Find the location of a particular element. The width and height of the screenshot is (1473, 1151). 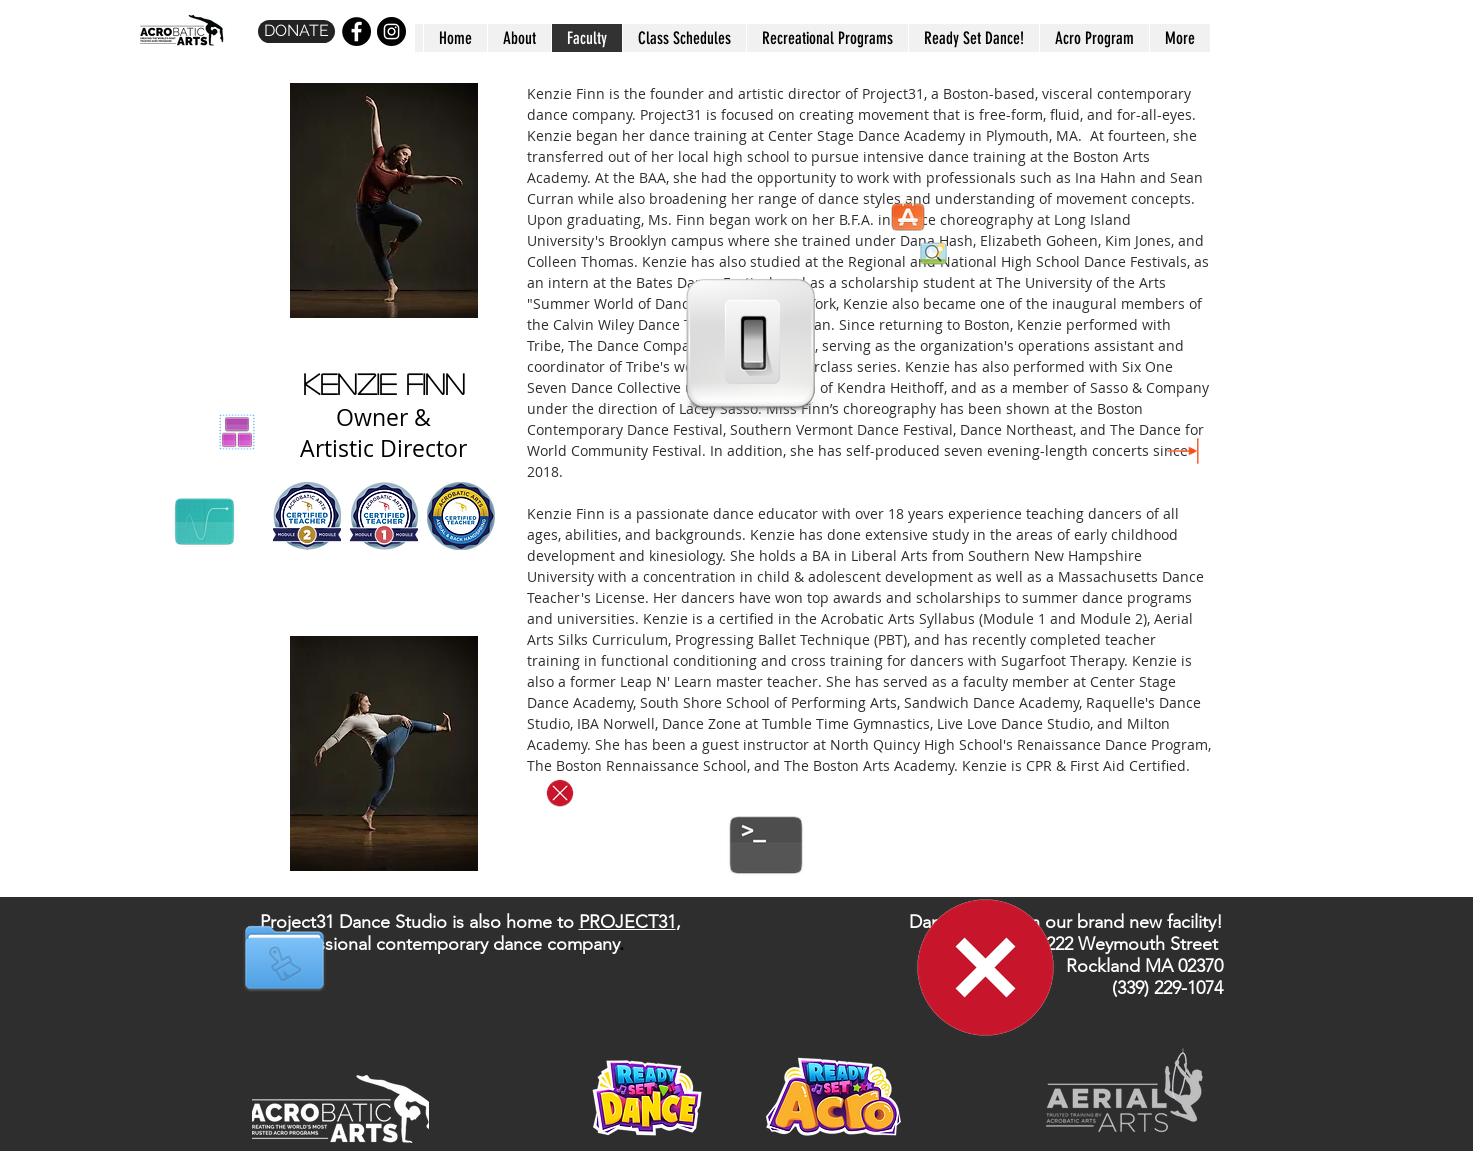

go to the last item or page is located at coordinates (1183, 451).